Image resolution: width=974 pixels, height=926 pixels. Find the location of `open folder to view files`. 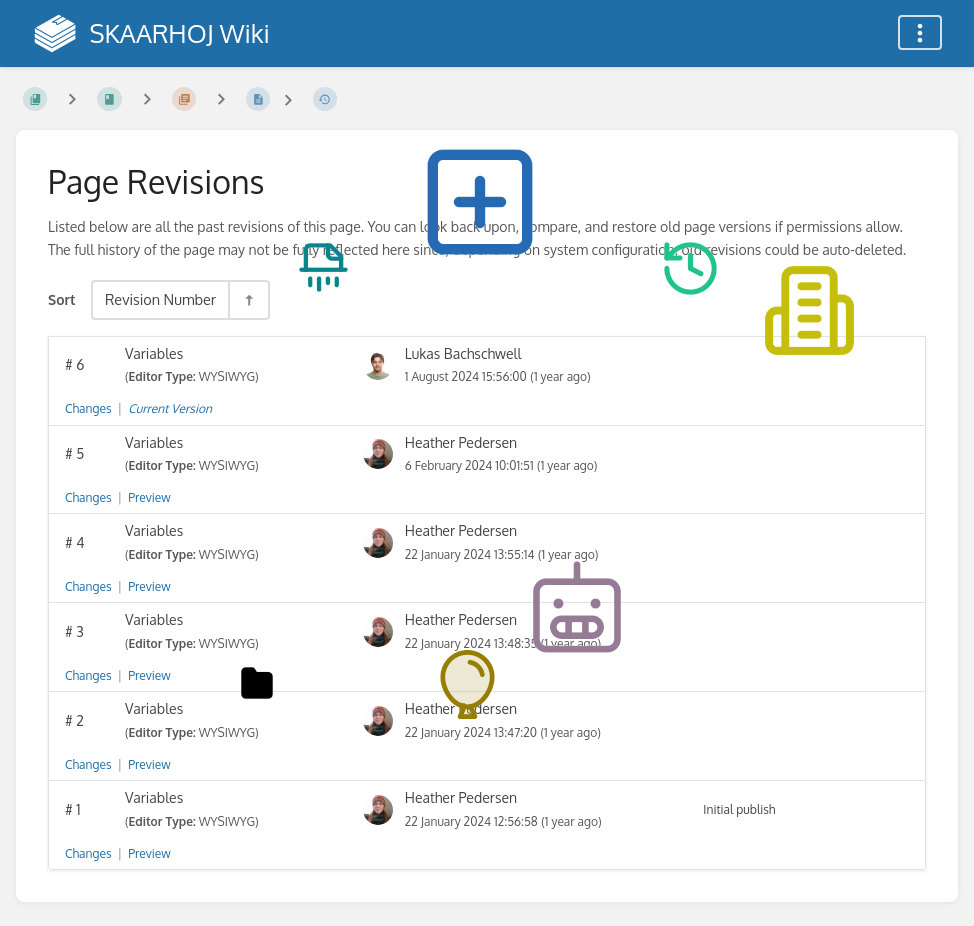

open folder to view files is located at coordinates (257, 683).